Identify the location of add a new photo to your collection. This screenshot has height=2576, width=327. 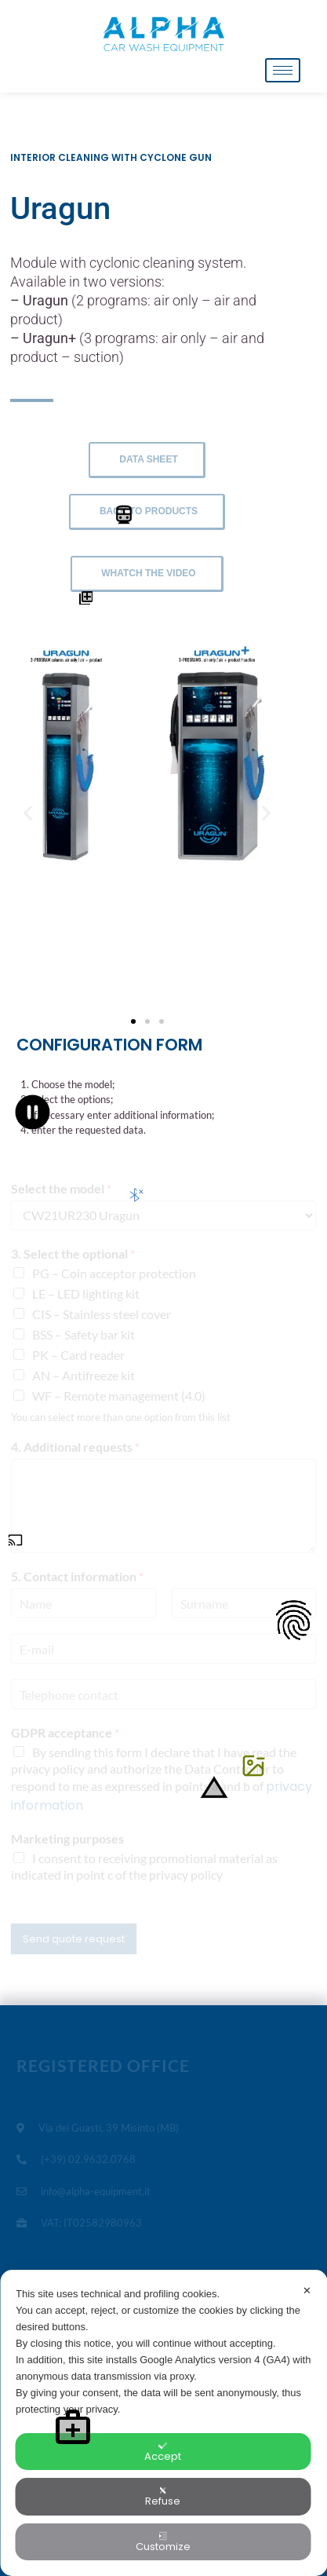
(85, 597).